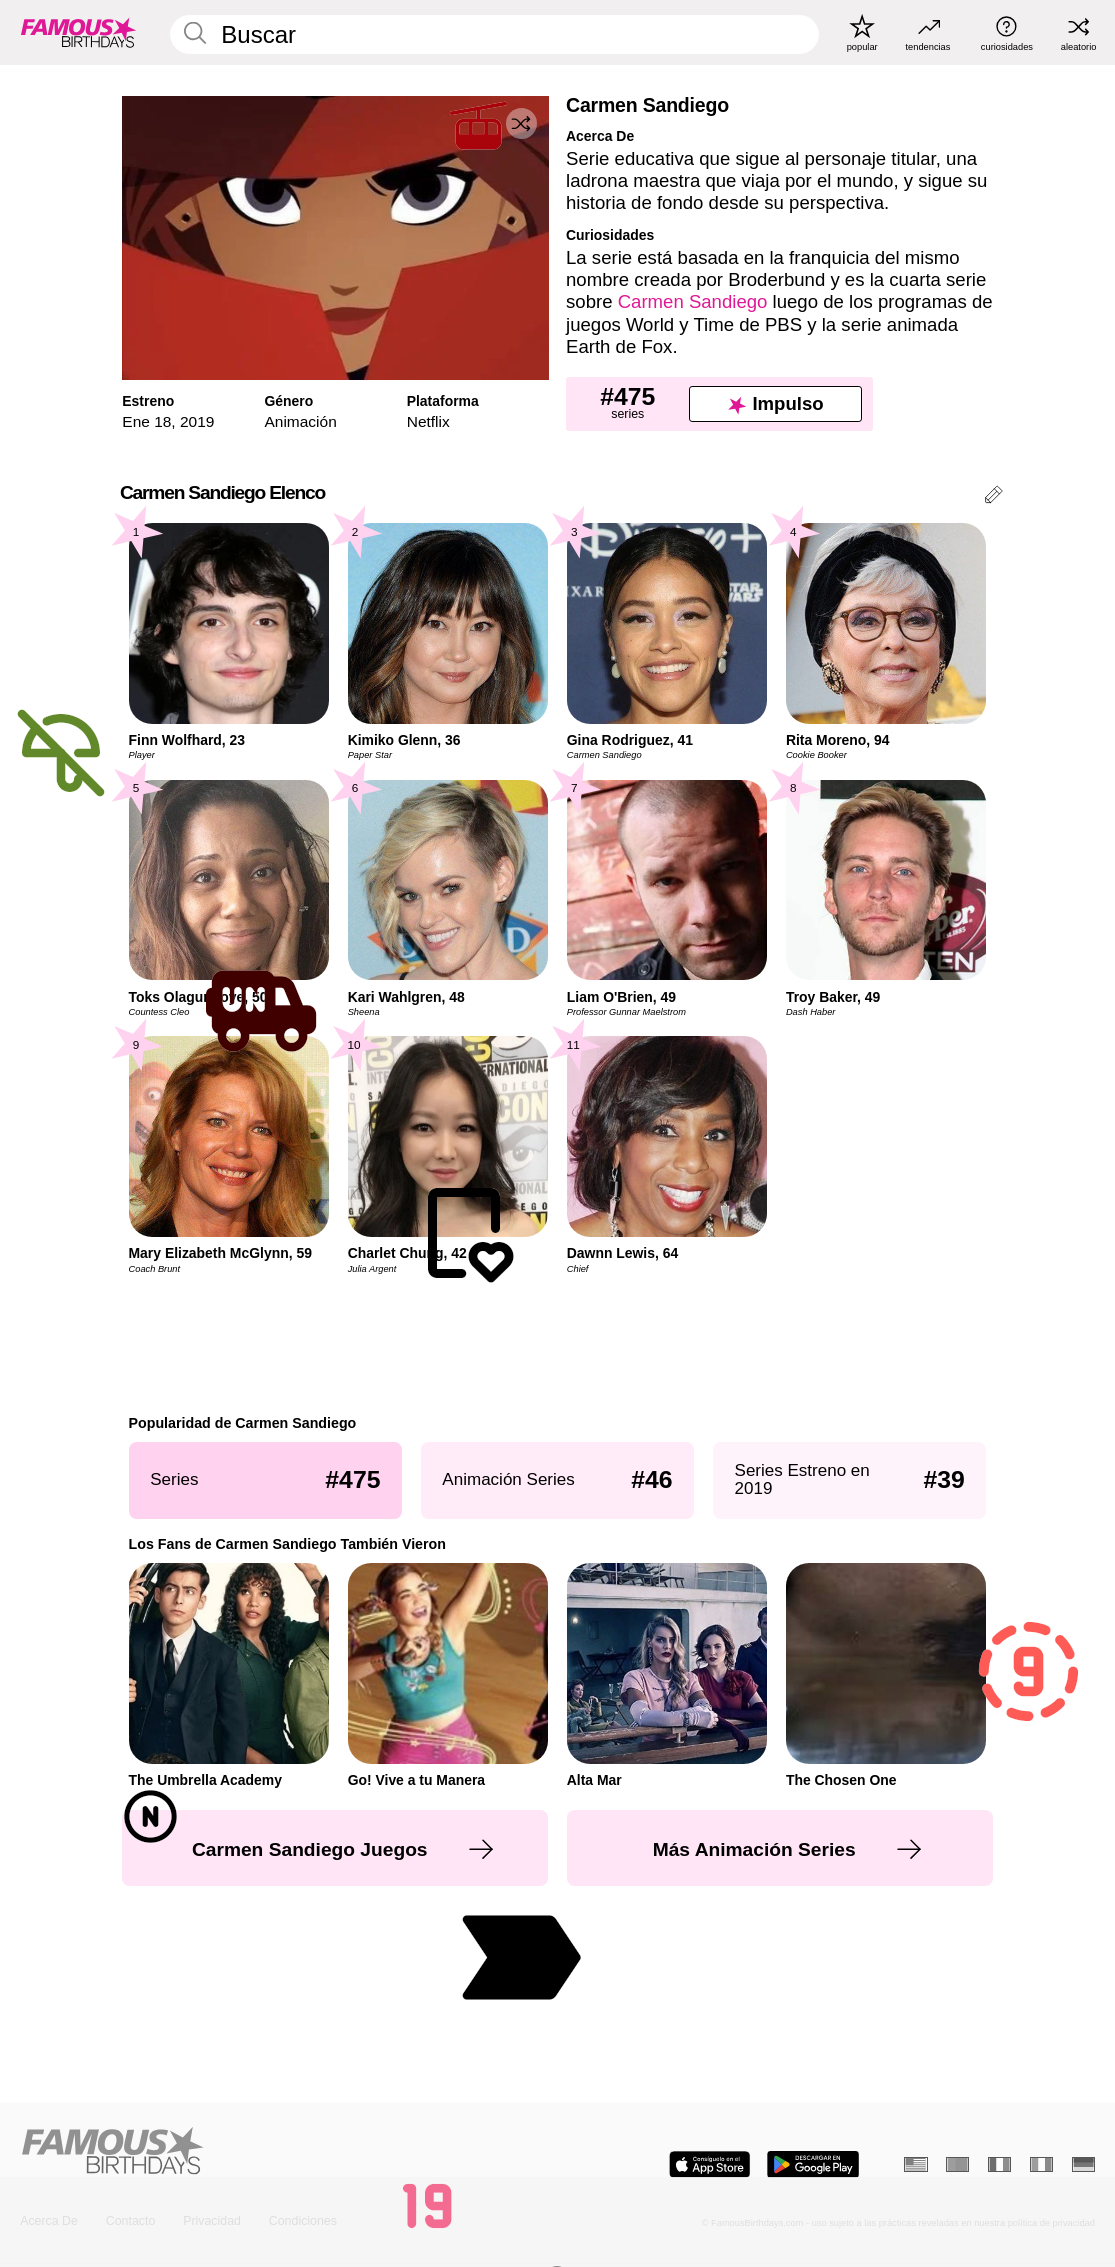  I want to click on indicates united nations humanitarian aid delivery, so click(264, 1011).